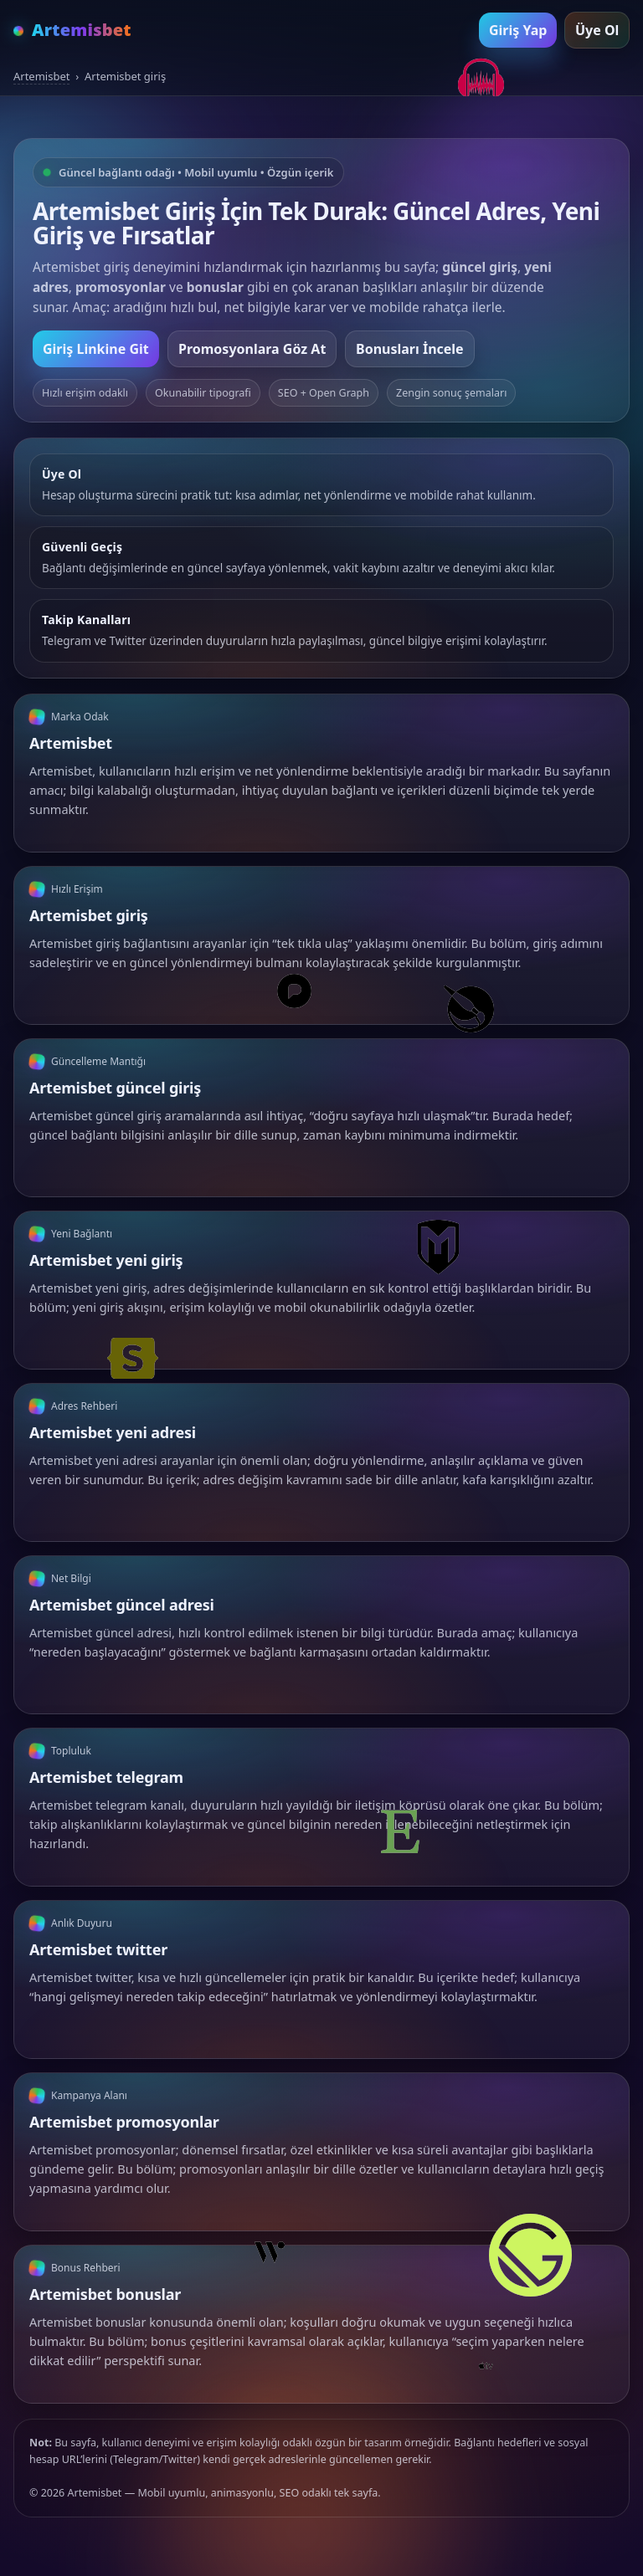 This screenshot has width=643, height=2576. What do you see at coordinates (481, 77) in the screenshot?
I see `open audacity audio editor` at bounding box center [481, 77].